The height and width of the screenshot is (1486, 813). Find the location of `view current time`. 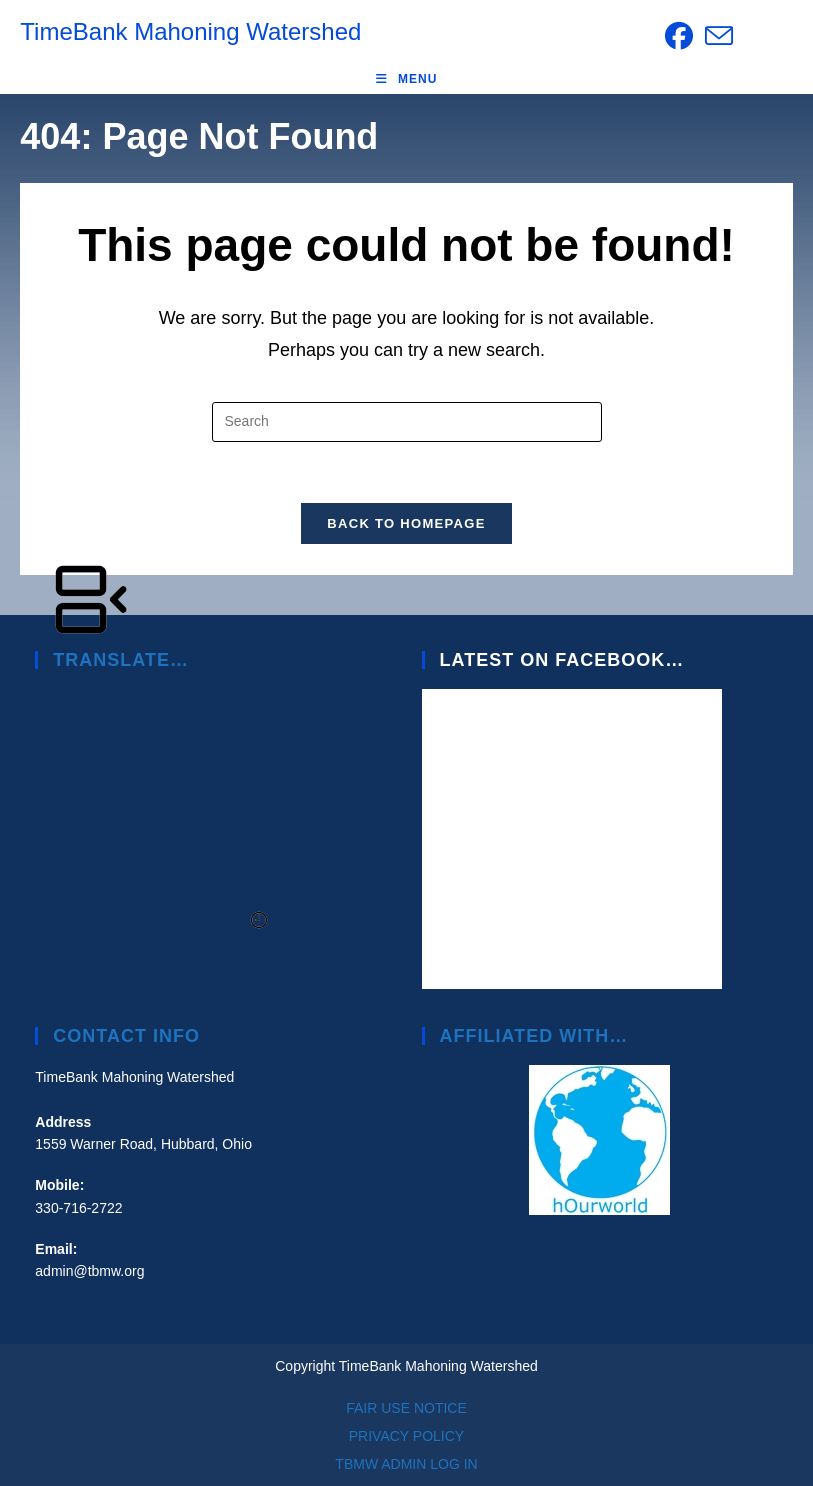

view current time is located at coordinates (259, 920).